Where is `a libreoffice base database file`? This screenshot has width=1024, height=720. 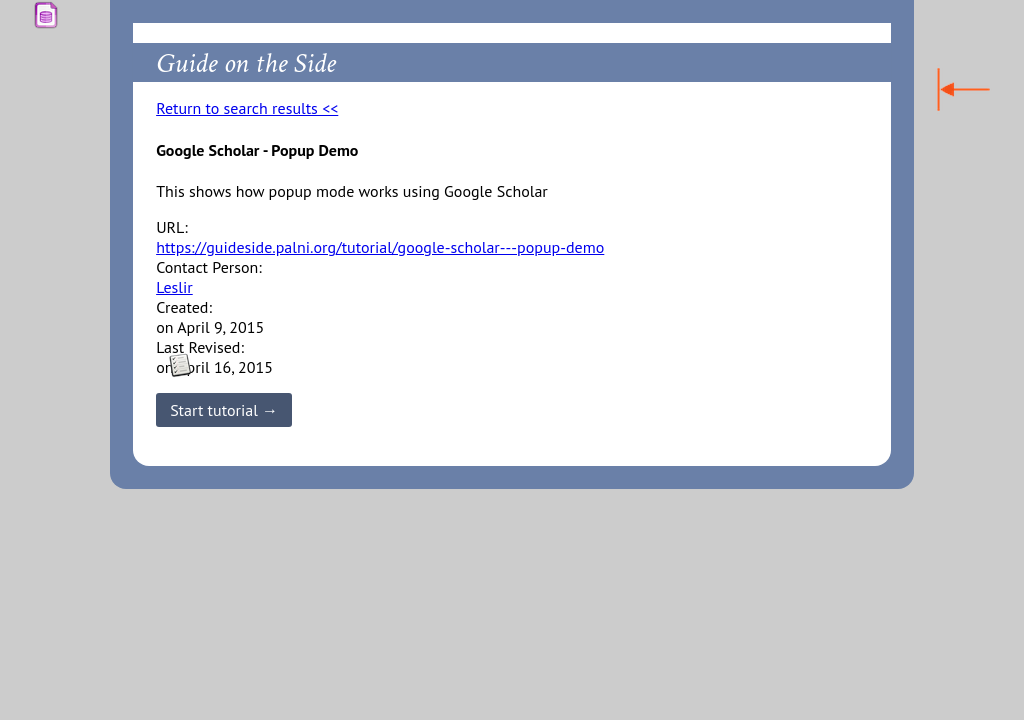
a libreoffice base database file is located at coordinates (46, 15).